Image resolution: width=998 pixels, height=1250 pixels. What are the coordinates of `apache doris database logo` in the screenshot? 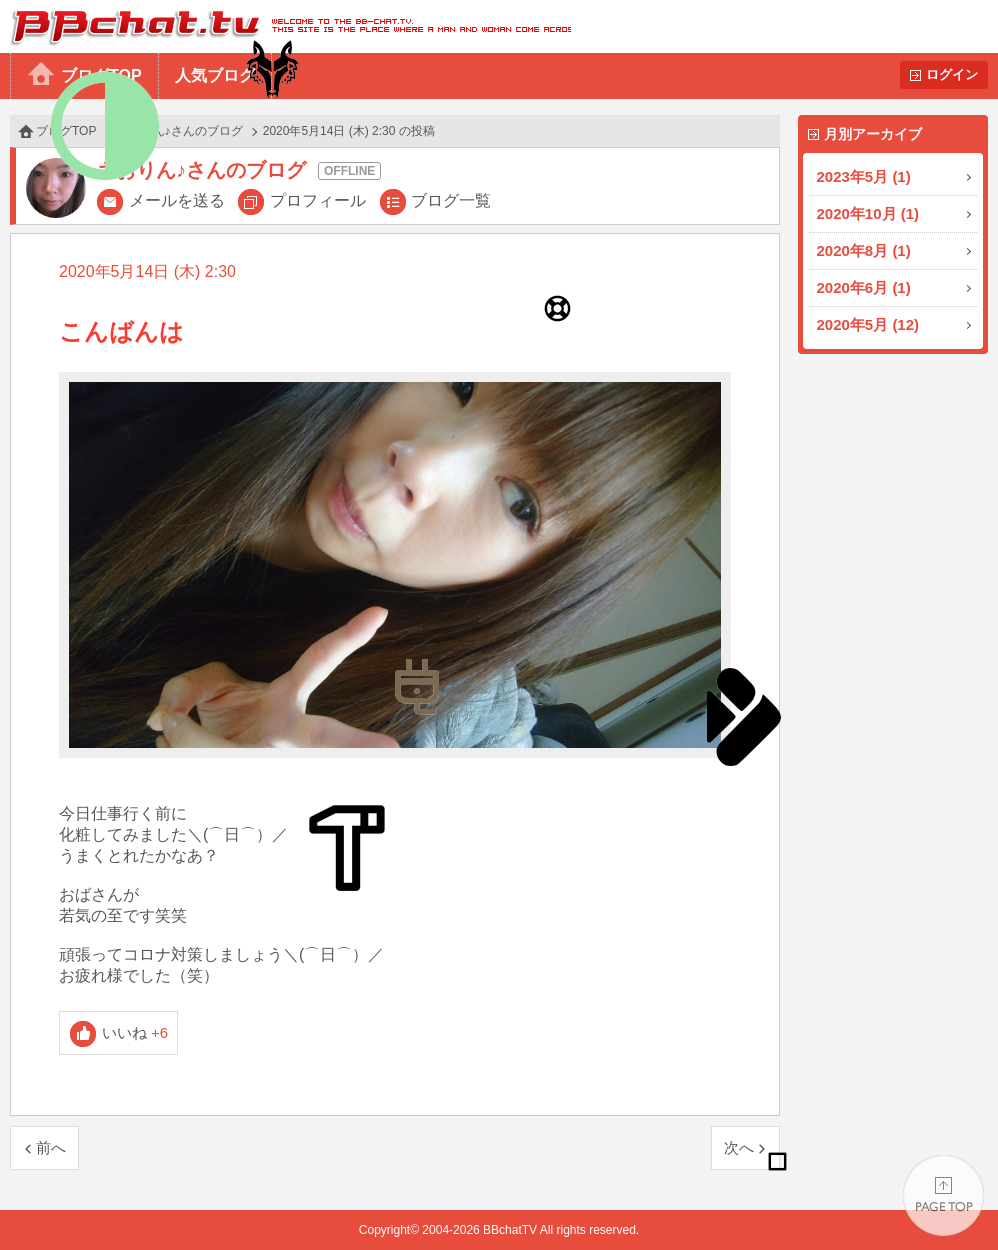 It's located at (744, 717).